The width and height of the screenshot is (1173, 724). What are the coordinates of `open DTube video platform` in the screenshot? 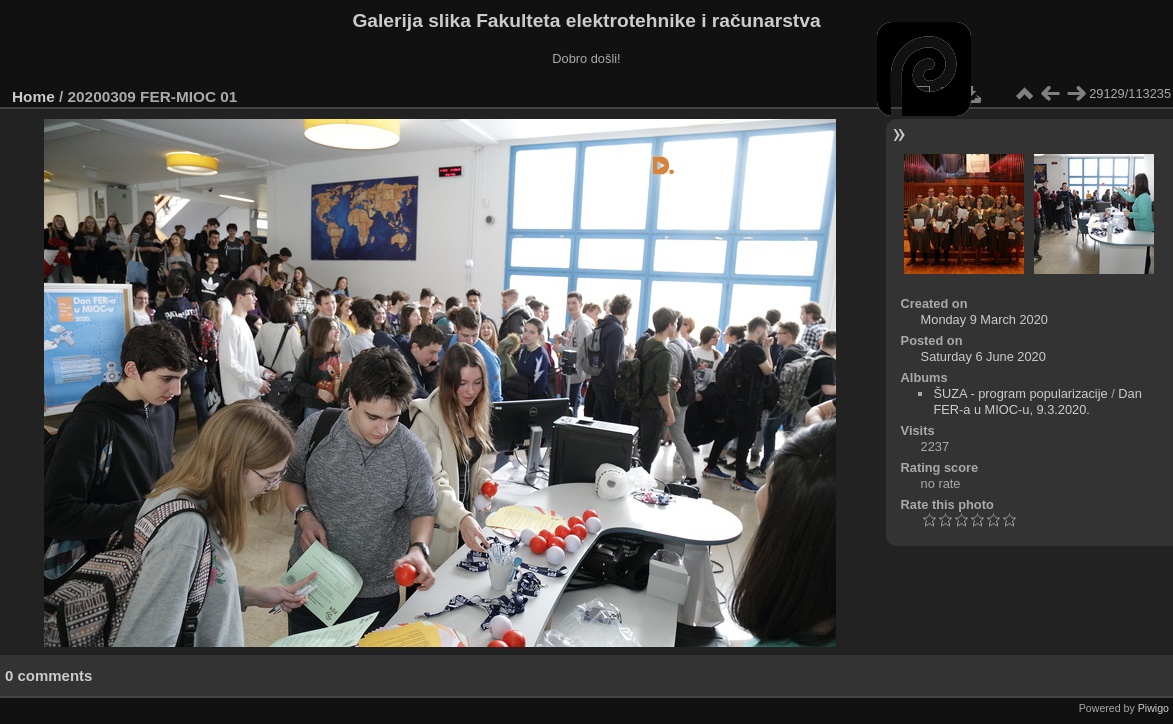 It's located at (663, 165).